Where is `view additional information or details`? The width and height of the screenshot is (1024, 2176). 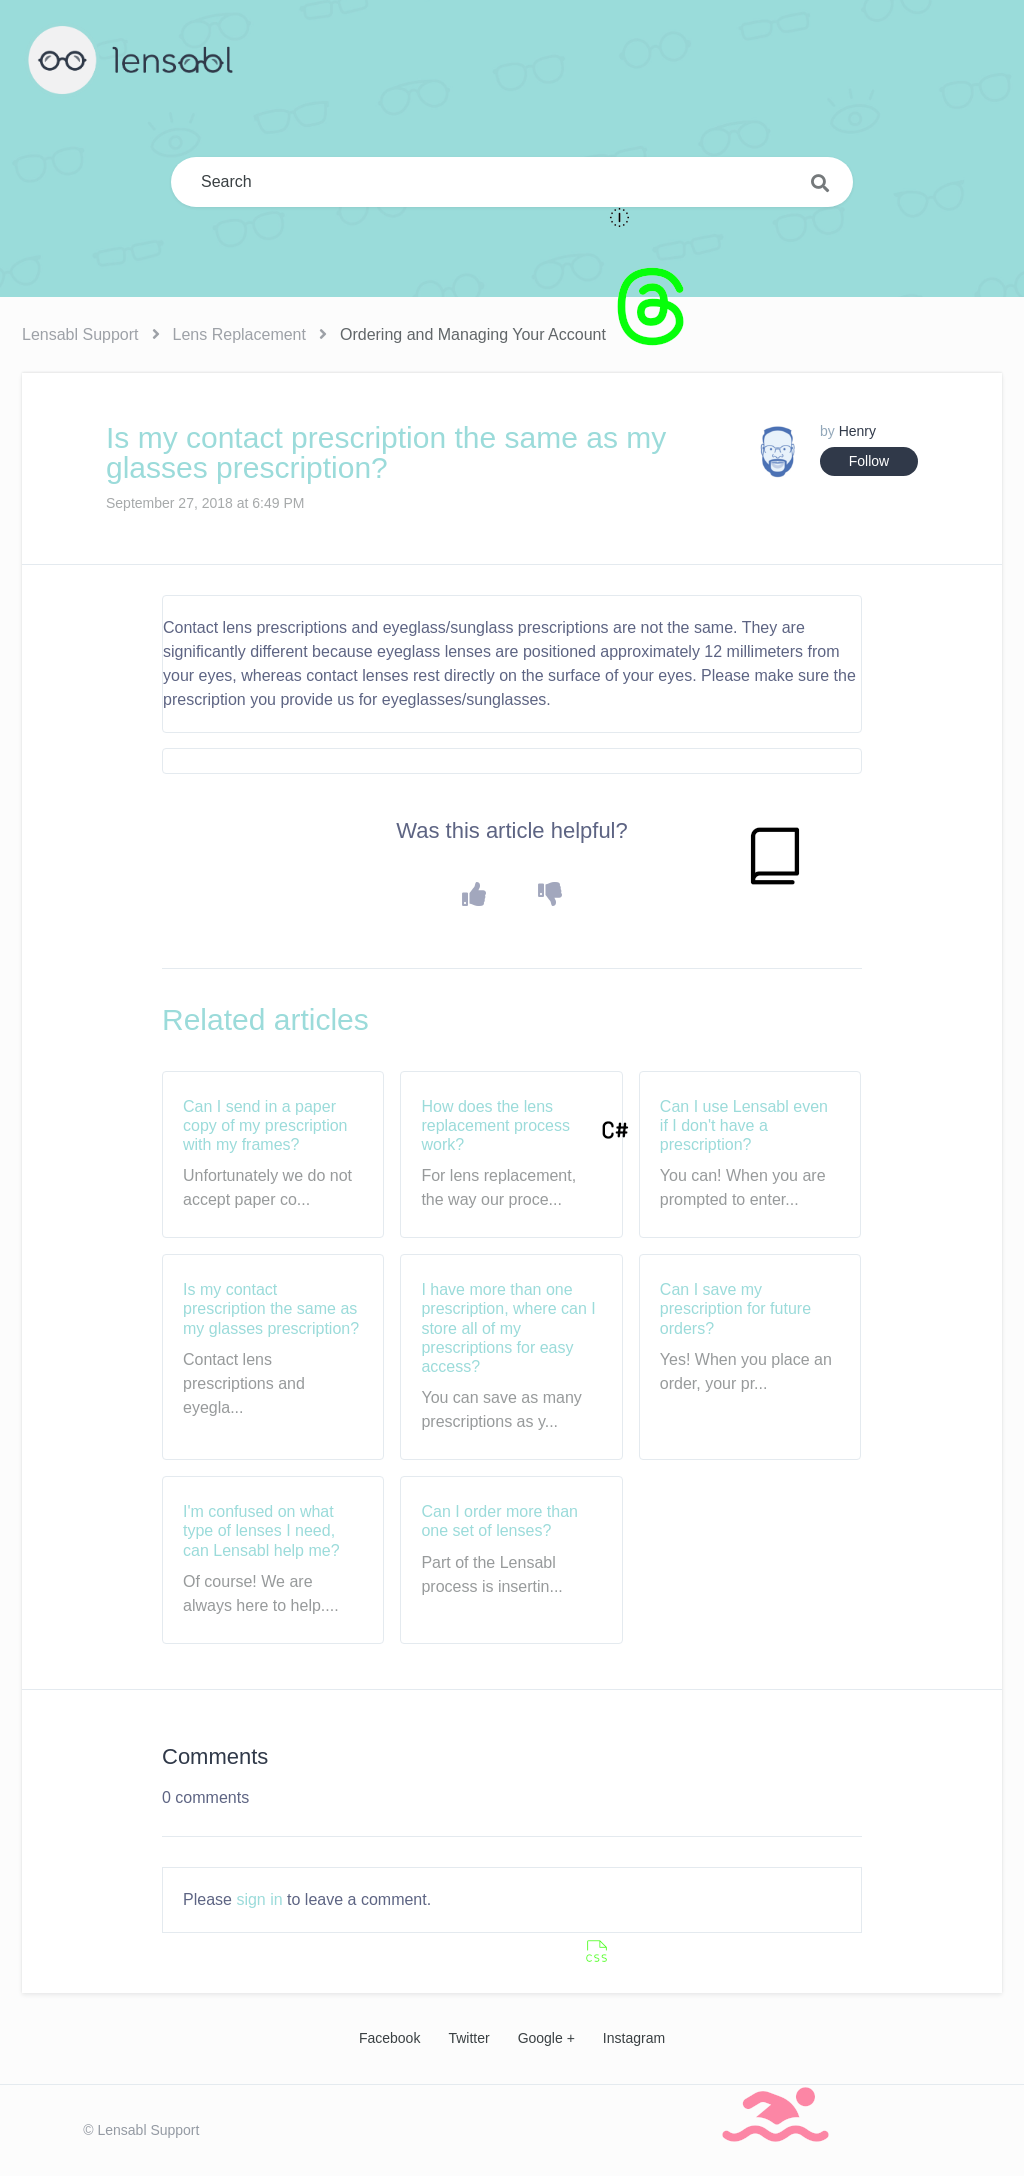 view additional information or details is located at coordinates (619, 217).